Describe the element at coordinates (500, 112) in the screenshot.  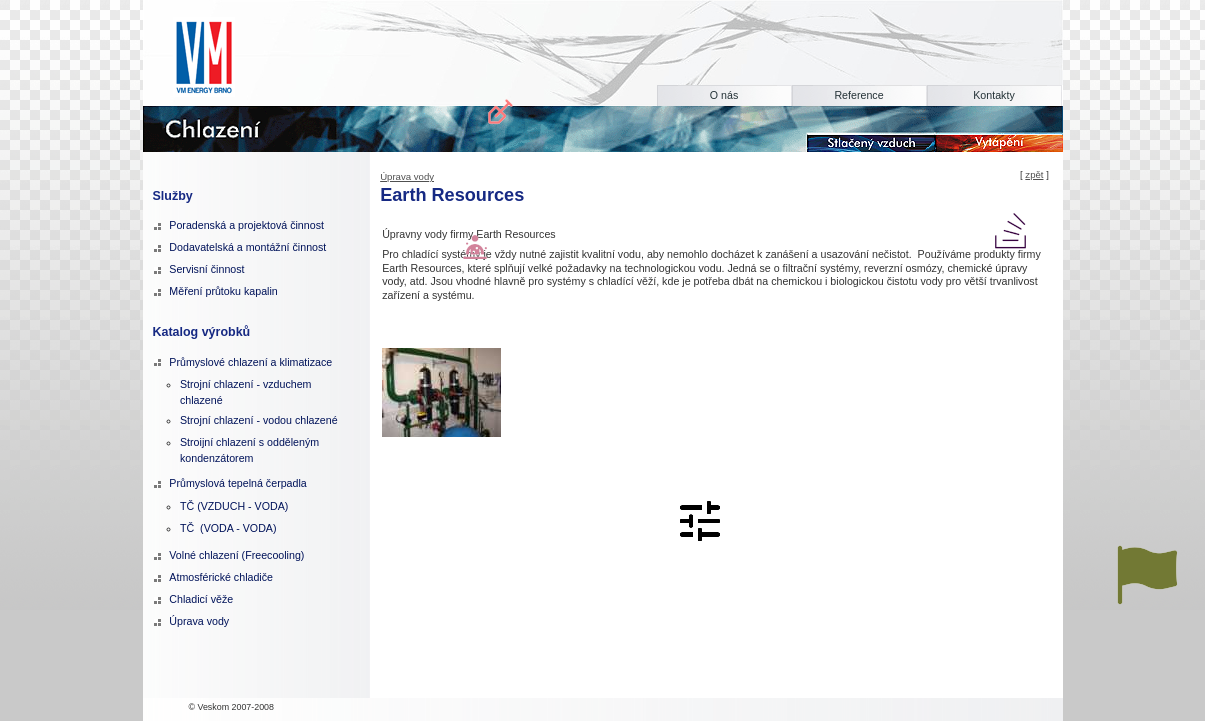
I see `access gardening or landscaping tools` at that location.